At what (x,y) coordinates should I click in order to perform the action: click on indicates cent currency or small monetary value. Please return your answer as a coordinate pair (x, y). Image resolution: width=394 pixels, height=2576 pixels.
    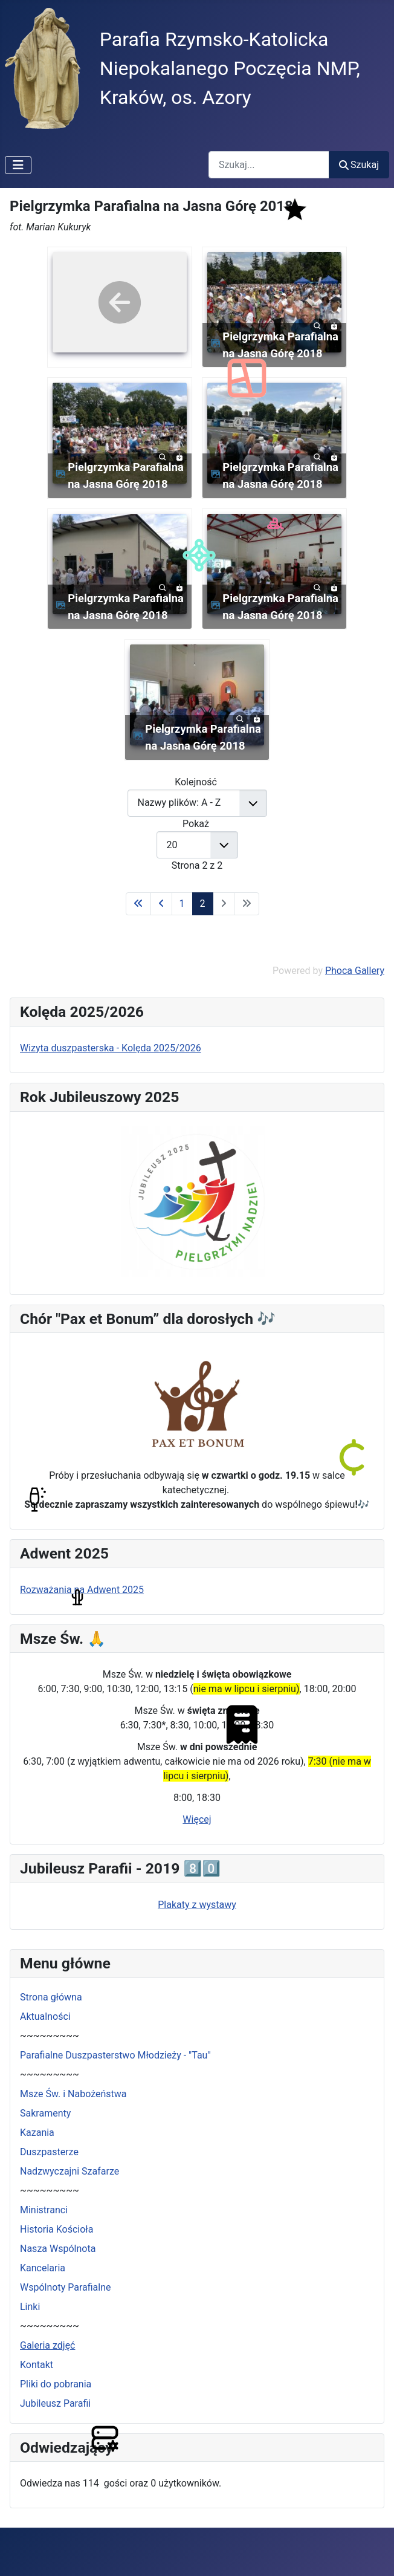
    Looking at the image, I should click on (354, 1457).